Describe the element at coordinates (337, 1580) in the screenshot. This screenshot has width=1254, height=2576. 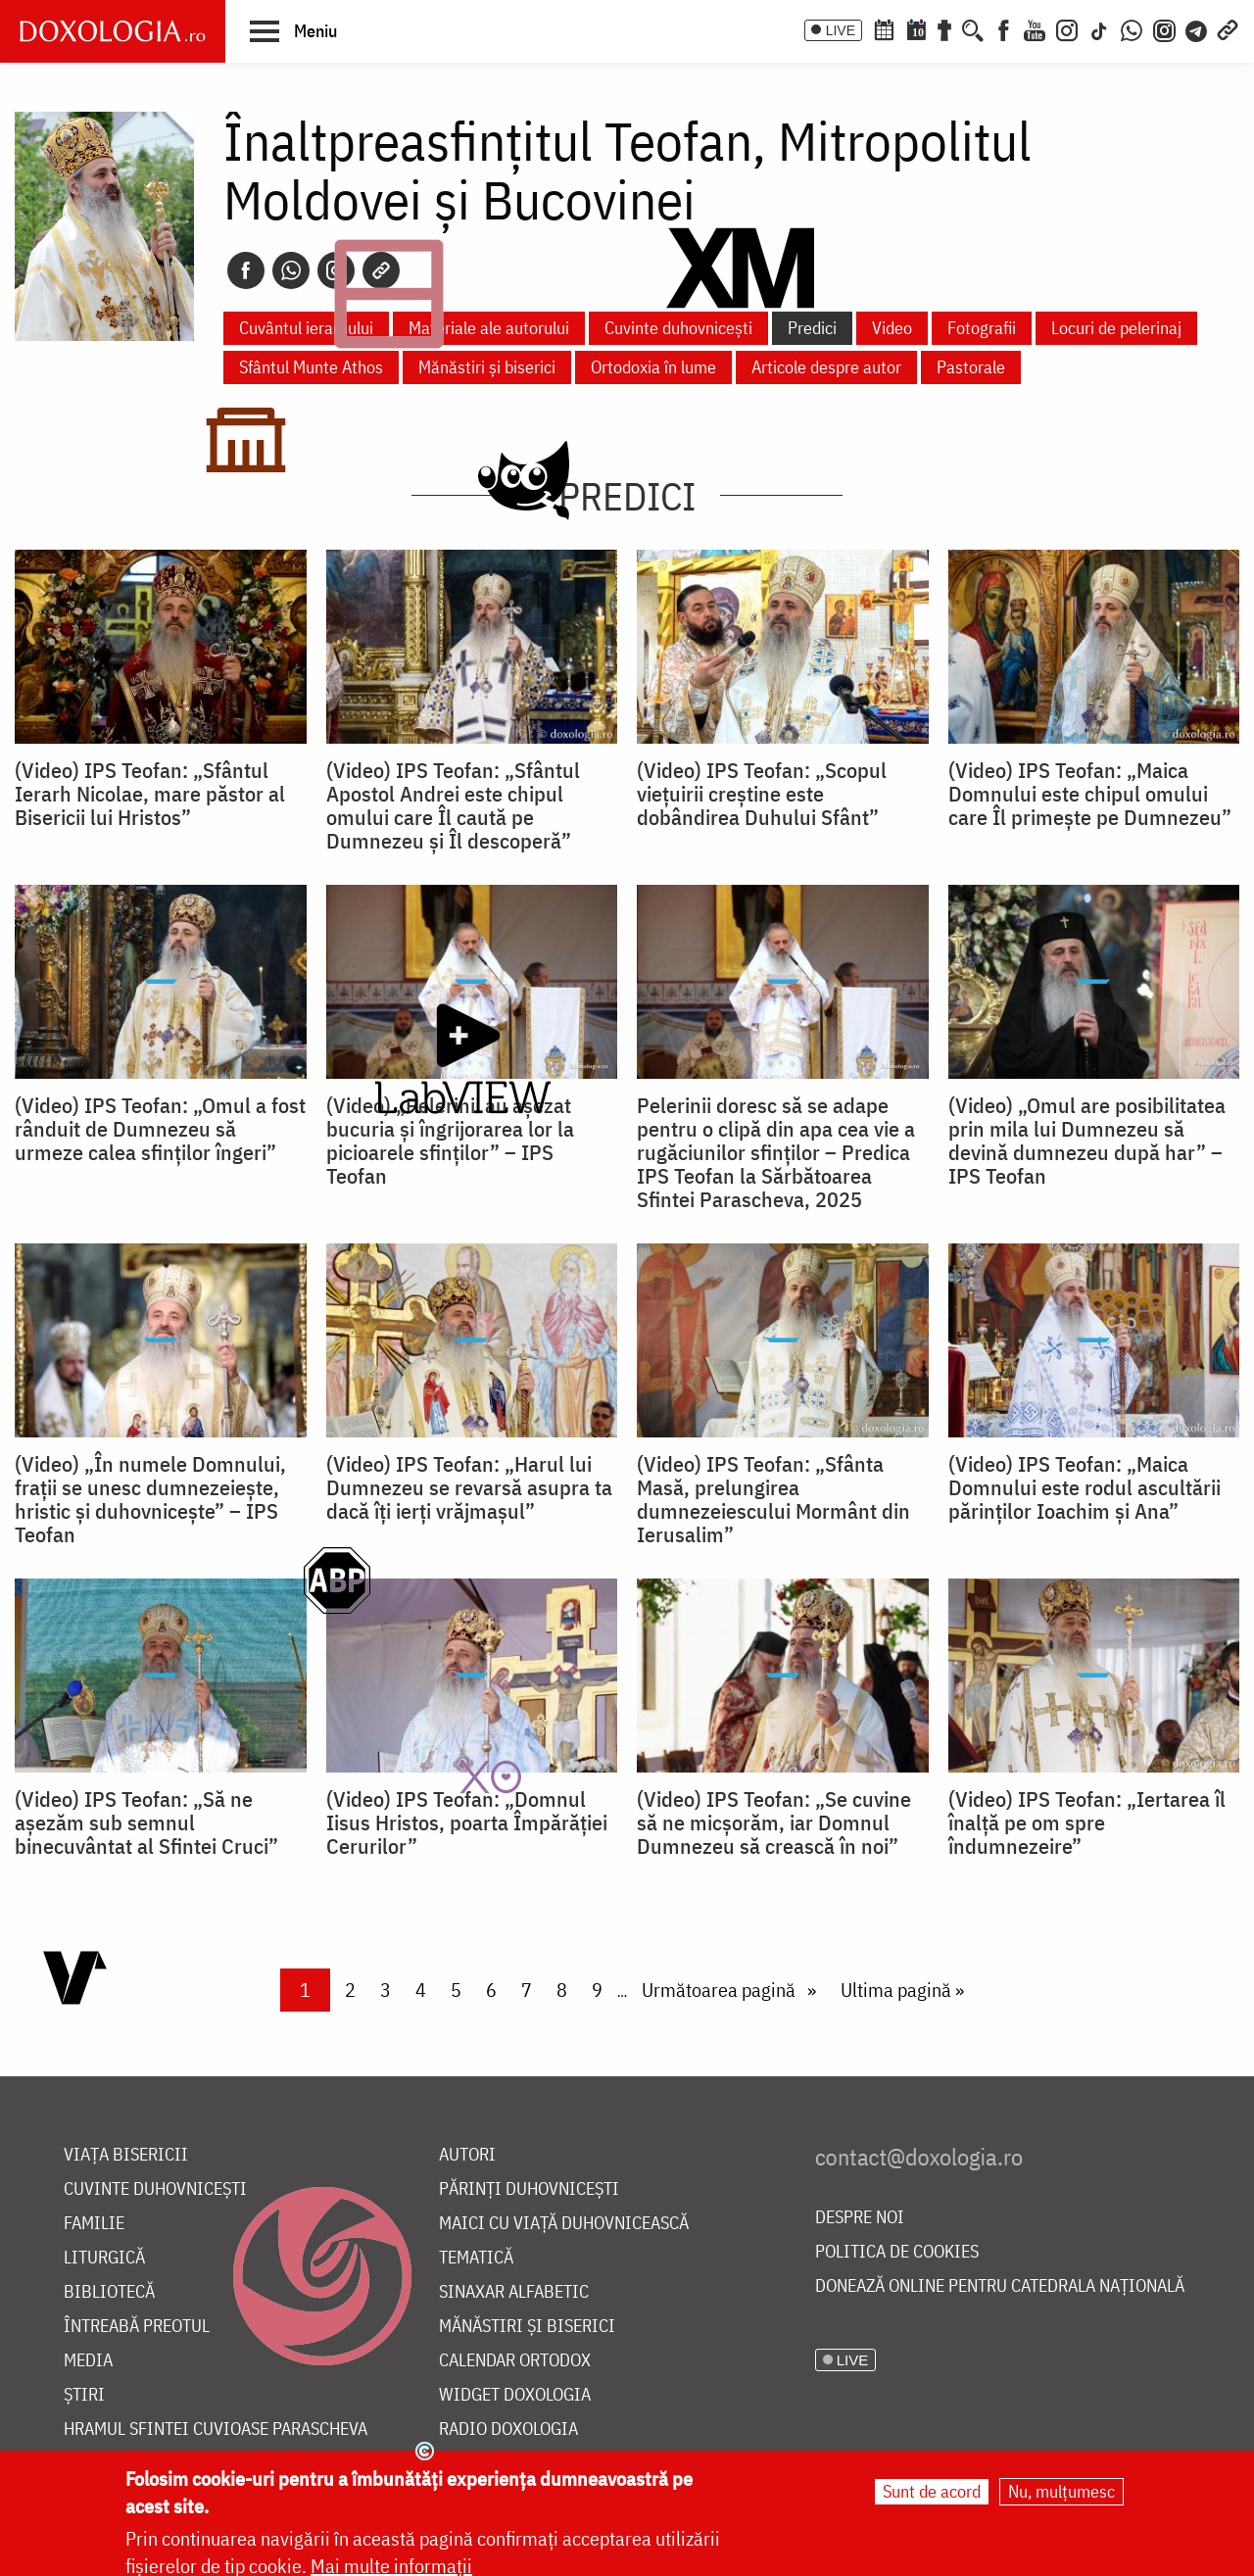
I see `adblock plus browser extension logo` at that location.